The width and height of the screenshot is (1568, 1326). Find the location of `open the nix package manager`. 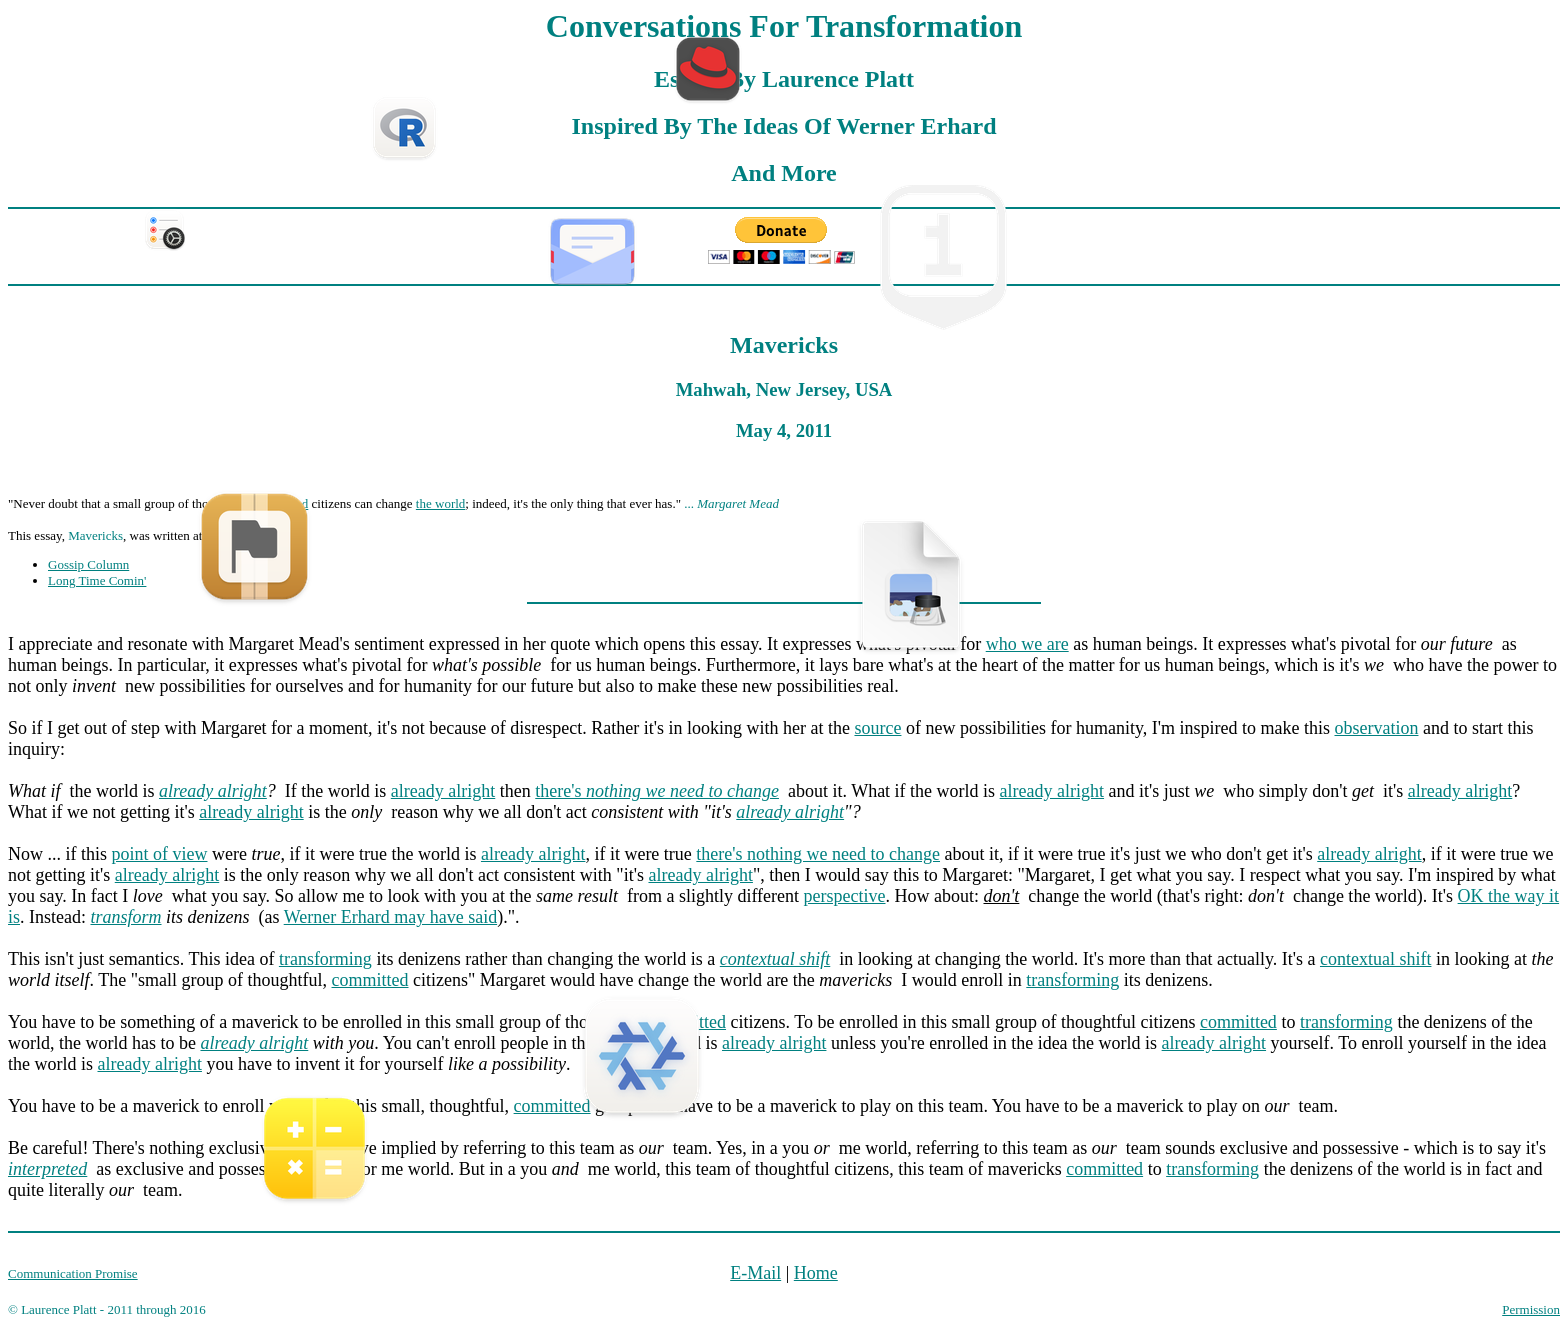

open the nix package manager is located at coordinates (642, 1056).